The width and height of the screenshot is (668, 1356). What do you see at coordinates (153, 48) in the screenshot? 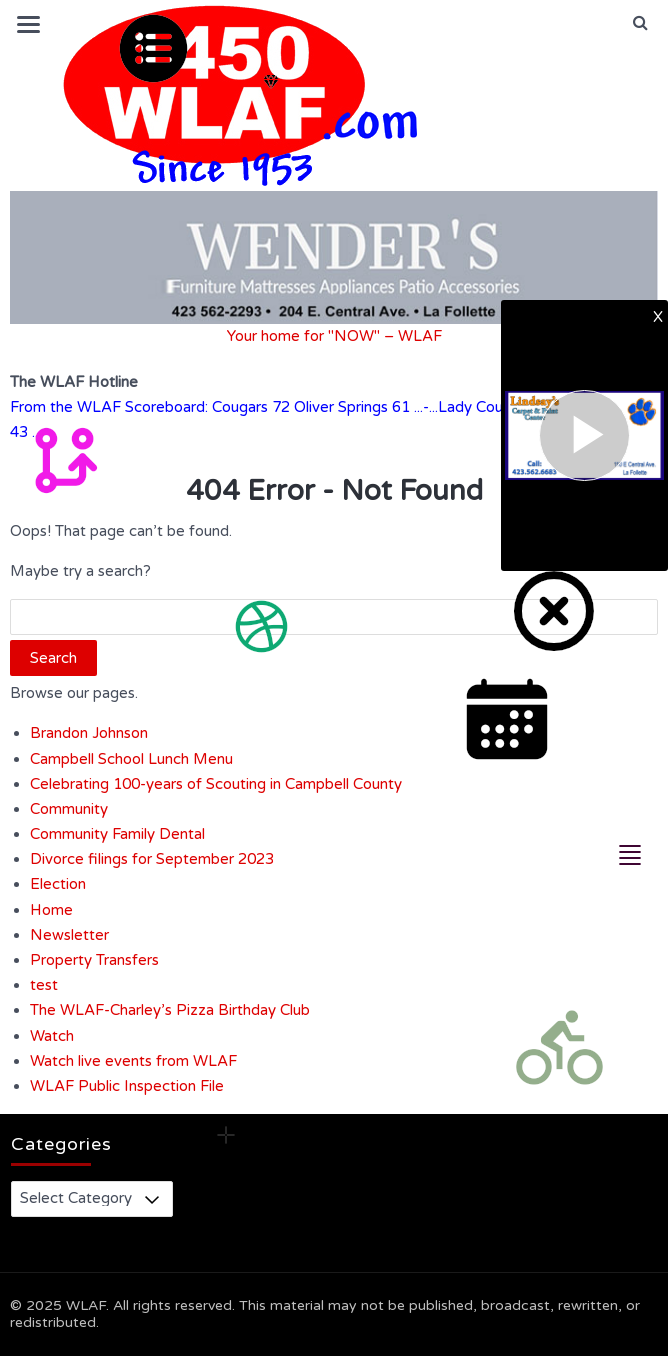
I see `view list or menu options` at bounding box center [153, 48].